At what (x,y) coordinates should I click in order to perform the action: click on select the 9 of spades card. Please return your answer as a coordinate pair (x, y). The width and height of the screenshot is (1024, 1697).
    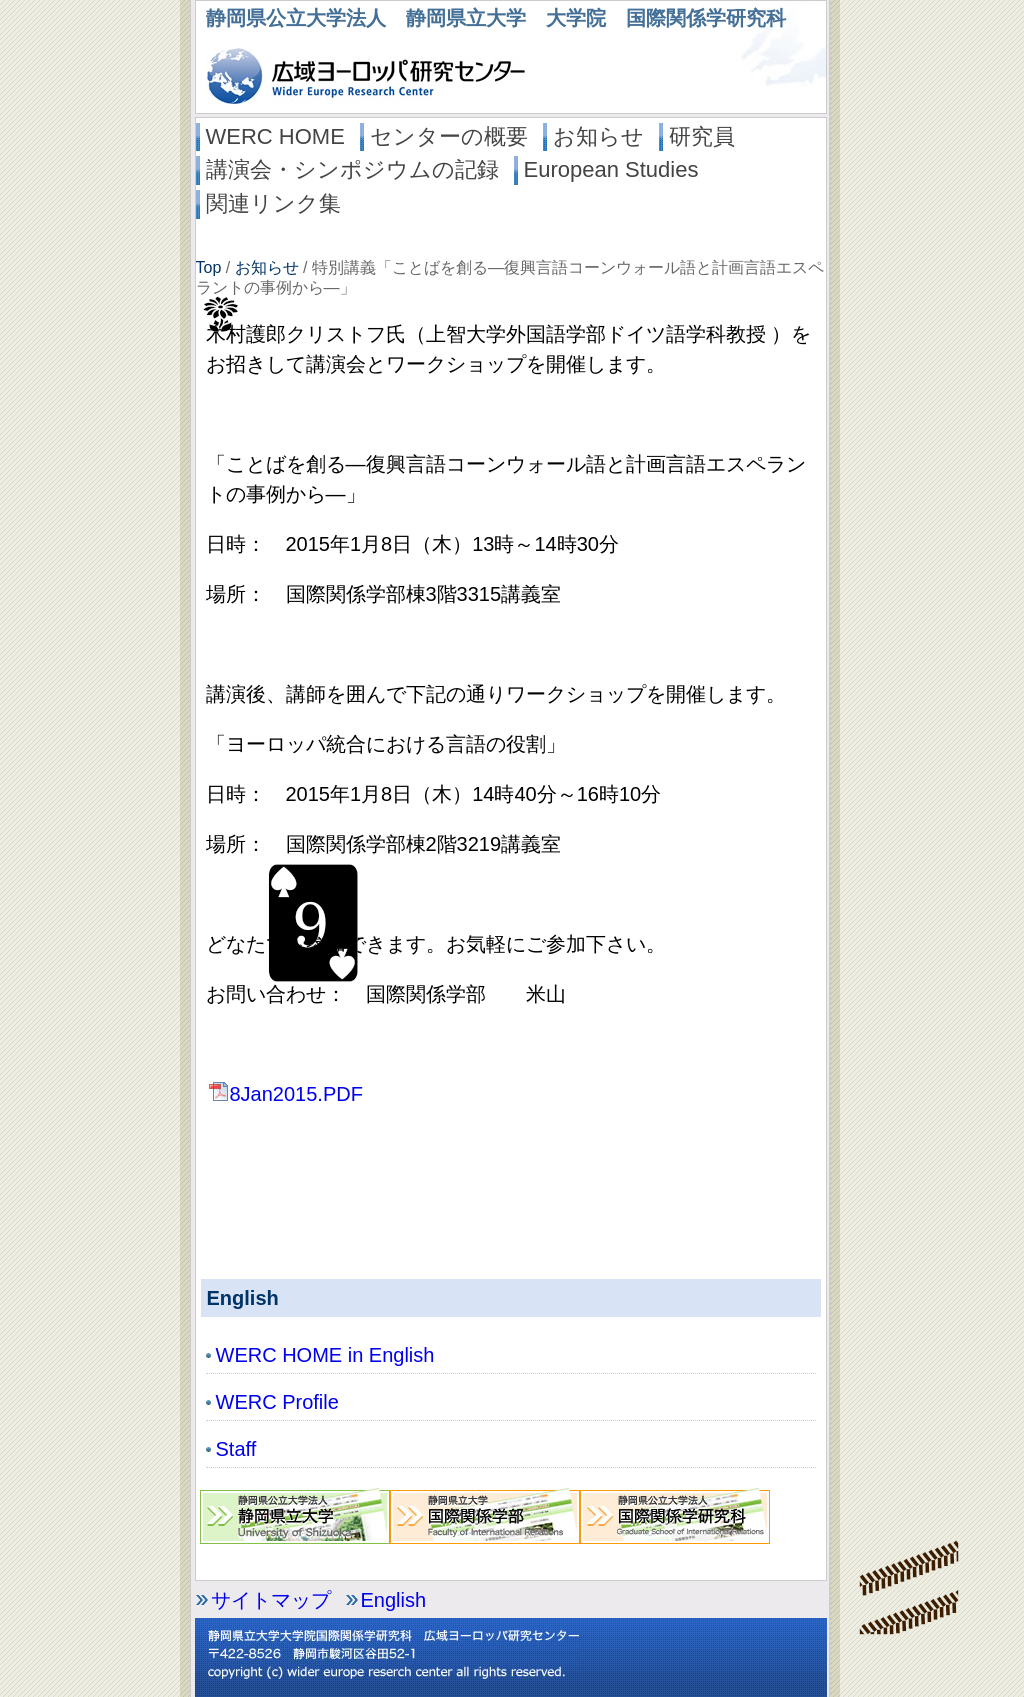
    Looking at the image, I should click on (313, 923).